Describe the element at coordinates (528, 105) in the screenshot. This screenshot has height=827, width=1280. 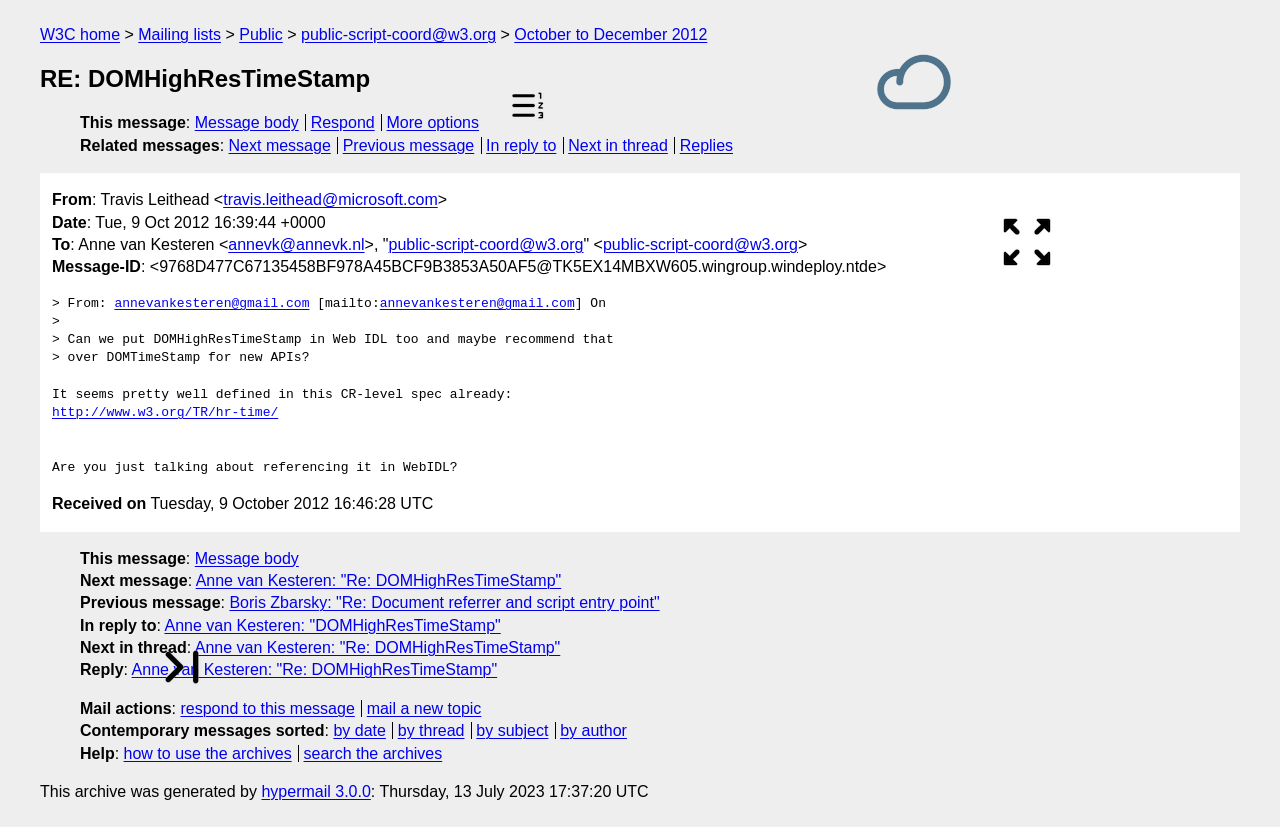
I see `switch to right-to-left numbered list format` at that location.